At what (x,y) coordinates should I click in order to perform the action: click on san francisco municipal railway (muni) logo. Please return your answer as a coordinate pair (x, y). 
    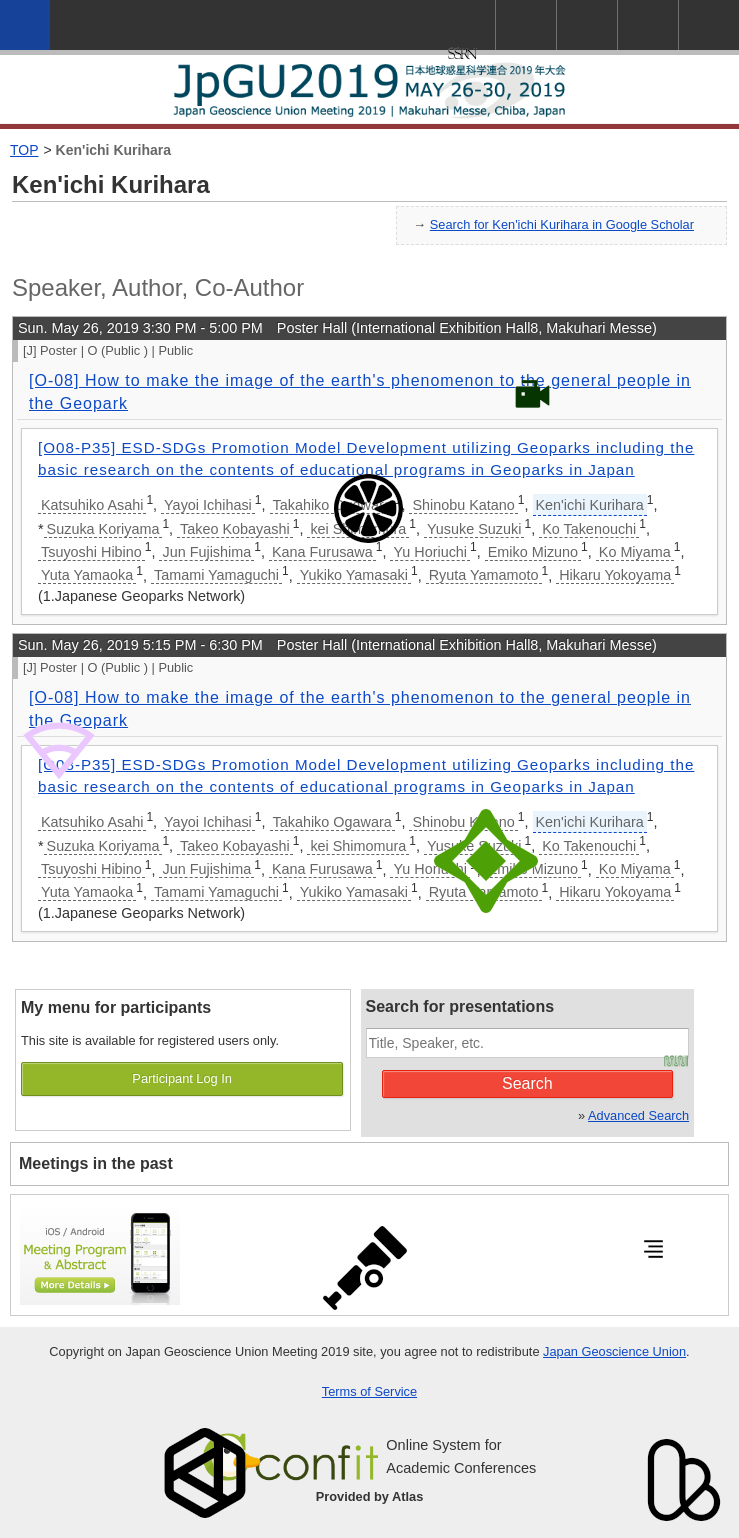
    Looking at the image, I should click on (676, 1061).